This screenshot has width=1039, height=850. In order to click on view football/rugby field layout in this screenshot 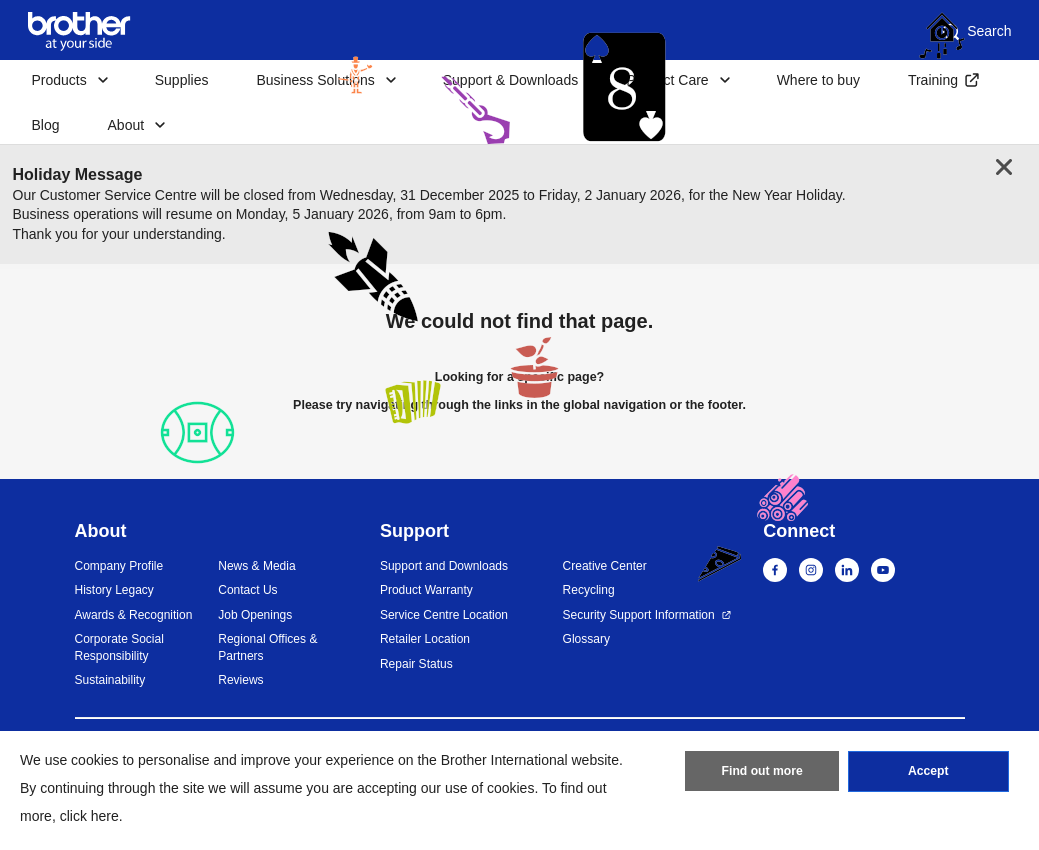, I will do `click(197, 432)`.